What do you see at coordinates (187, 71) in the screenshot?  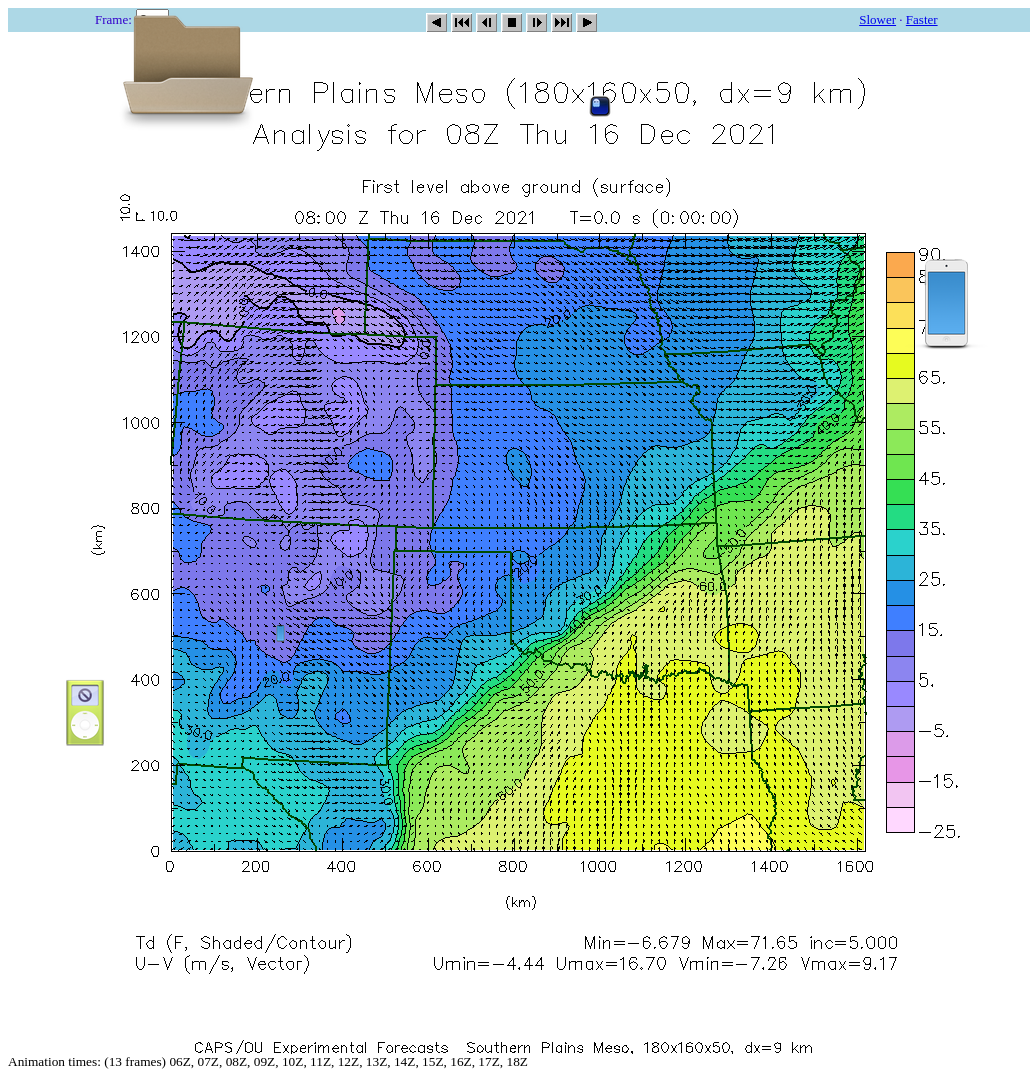 I see `drop files here to move them into this folder` at bounding box center [187, 71].